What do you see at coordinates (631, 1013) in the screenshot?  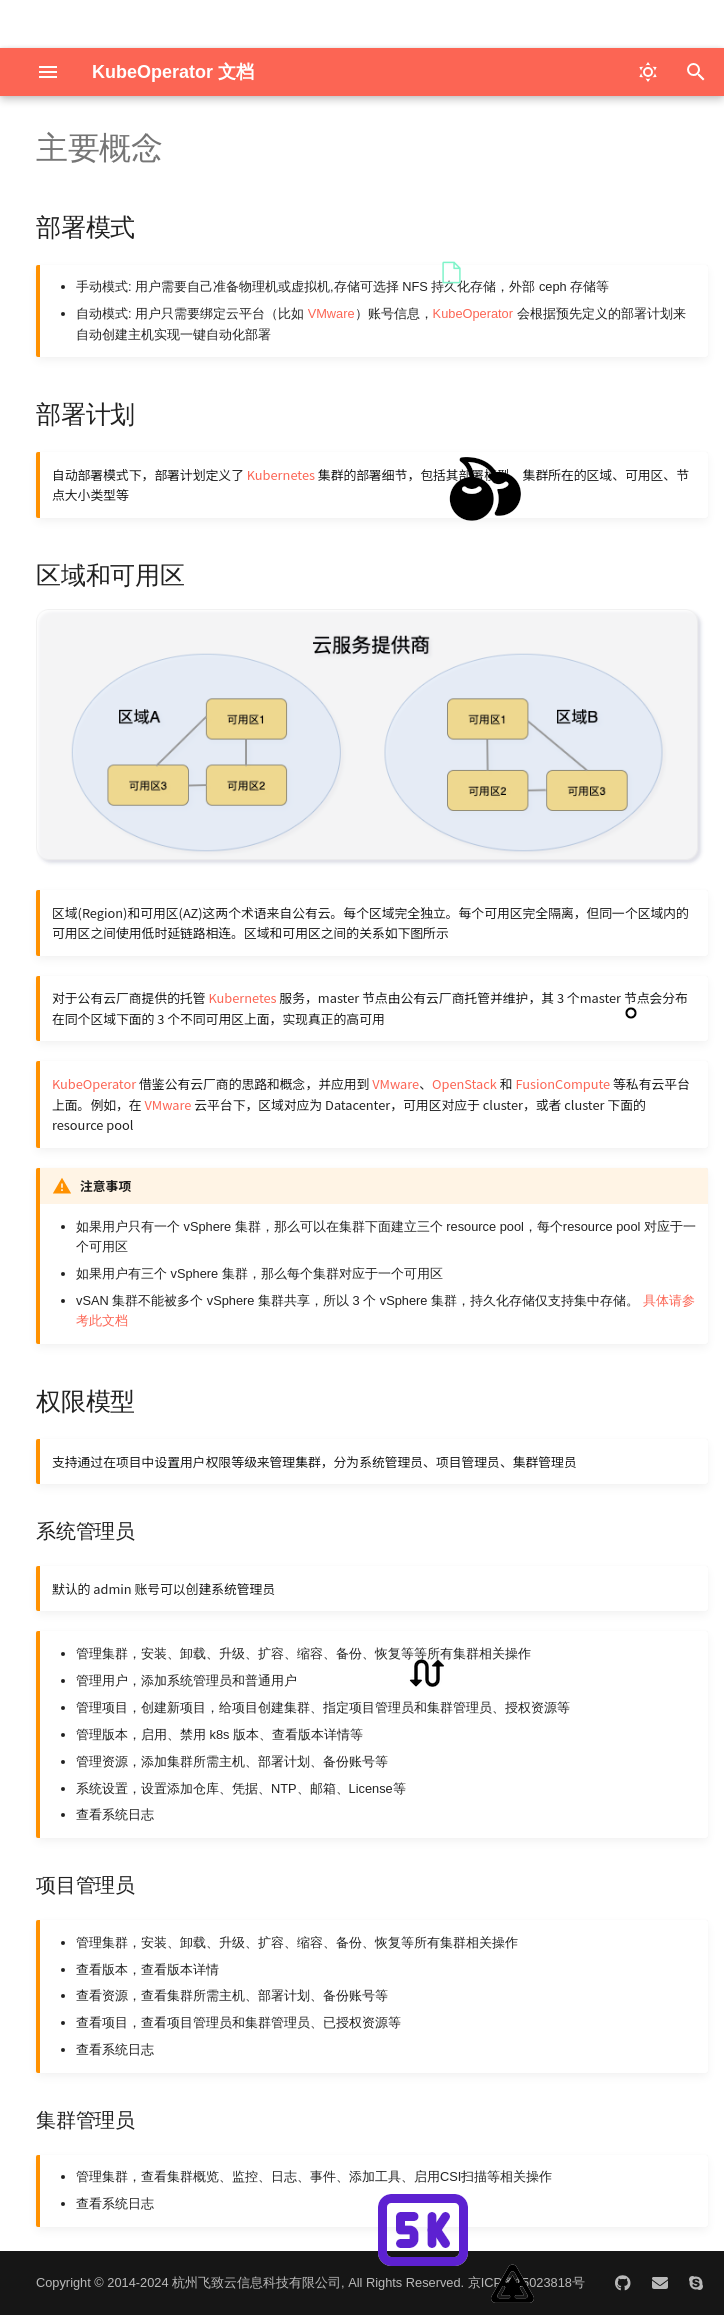 I see `indicates an unselected or inactive radio button option` at bounding box center [631, 1013].